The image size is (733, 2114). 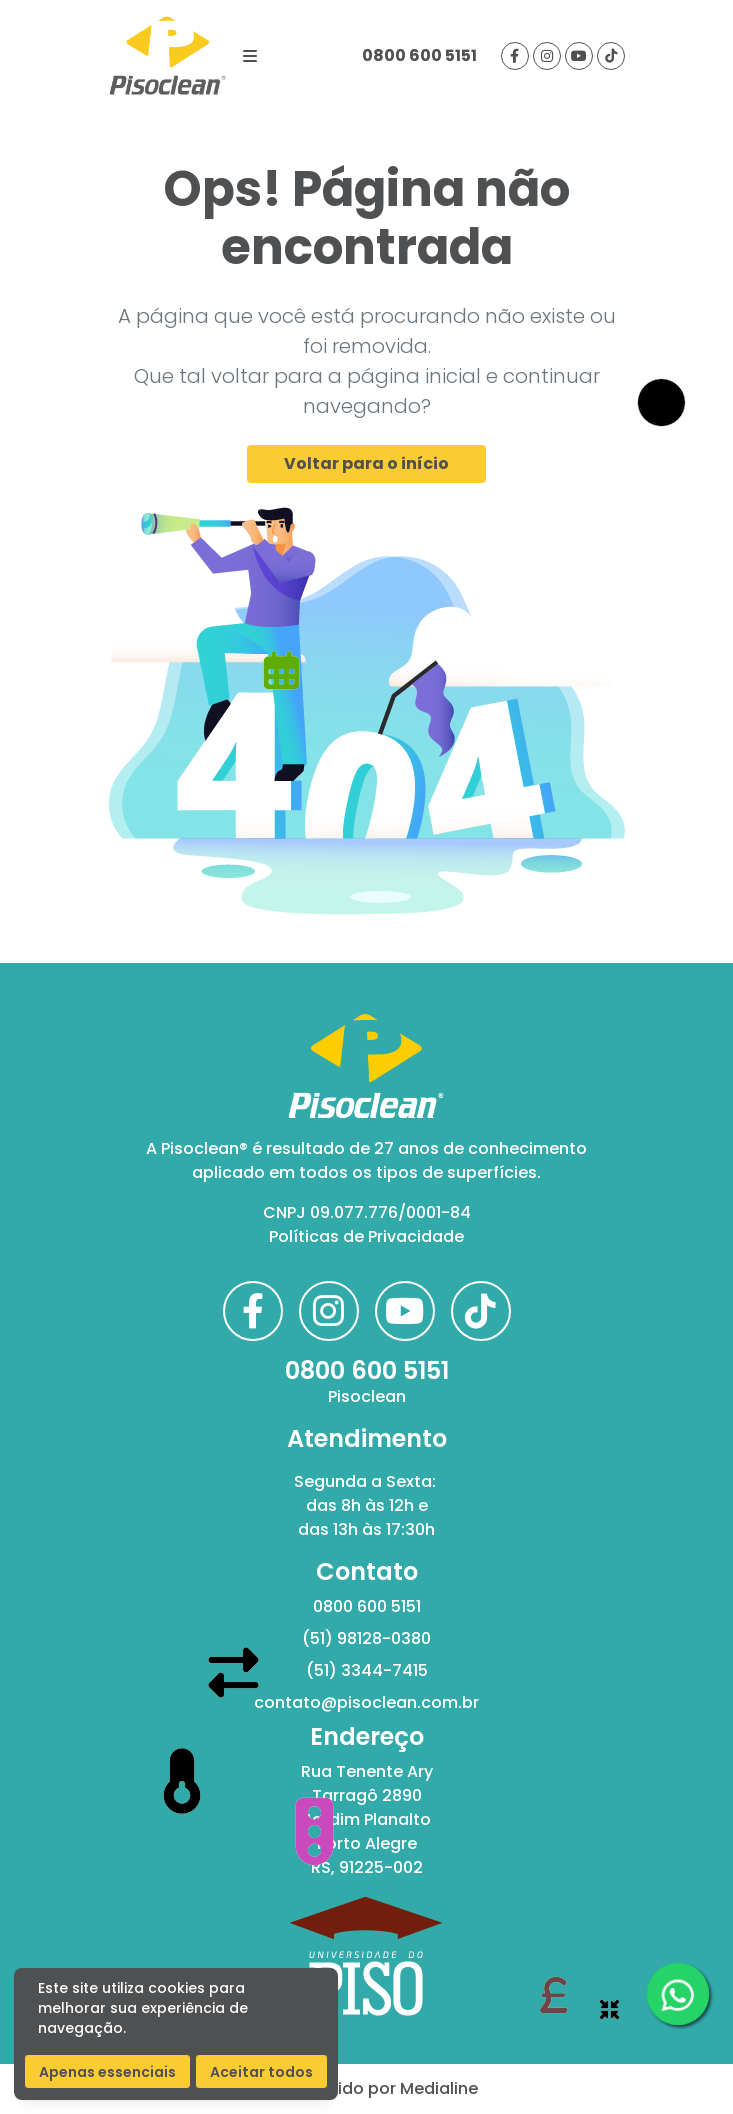 What do you see at coordinates (609, 2009) in the screenshot?
I see `exit fullscreen mode` at bounding box center [609, 2009].